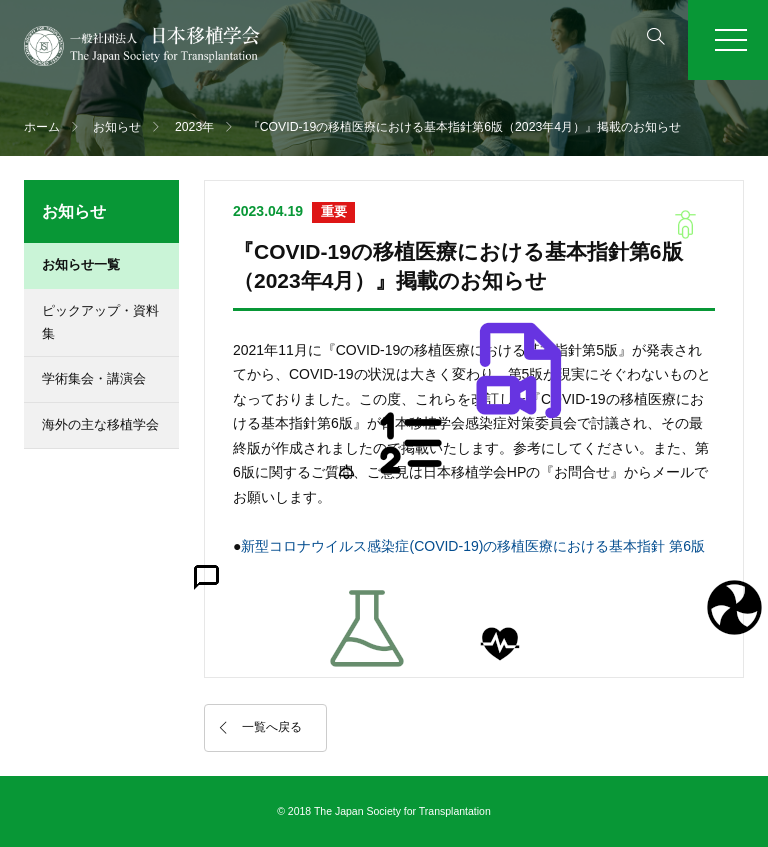 This screenshot has width=768, height=847. Describe the element at coordinates (685, 224) in the screenshot. I see `select moped or scooter as transportation mode` at that location.